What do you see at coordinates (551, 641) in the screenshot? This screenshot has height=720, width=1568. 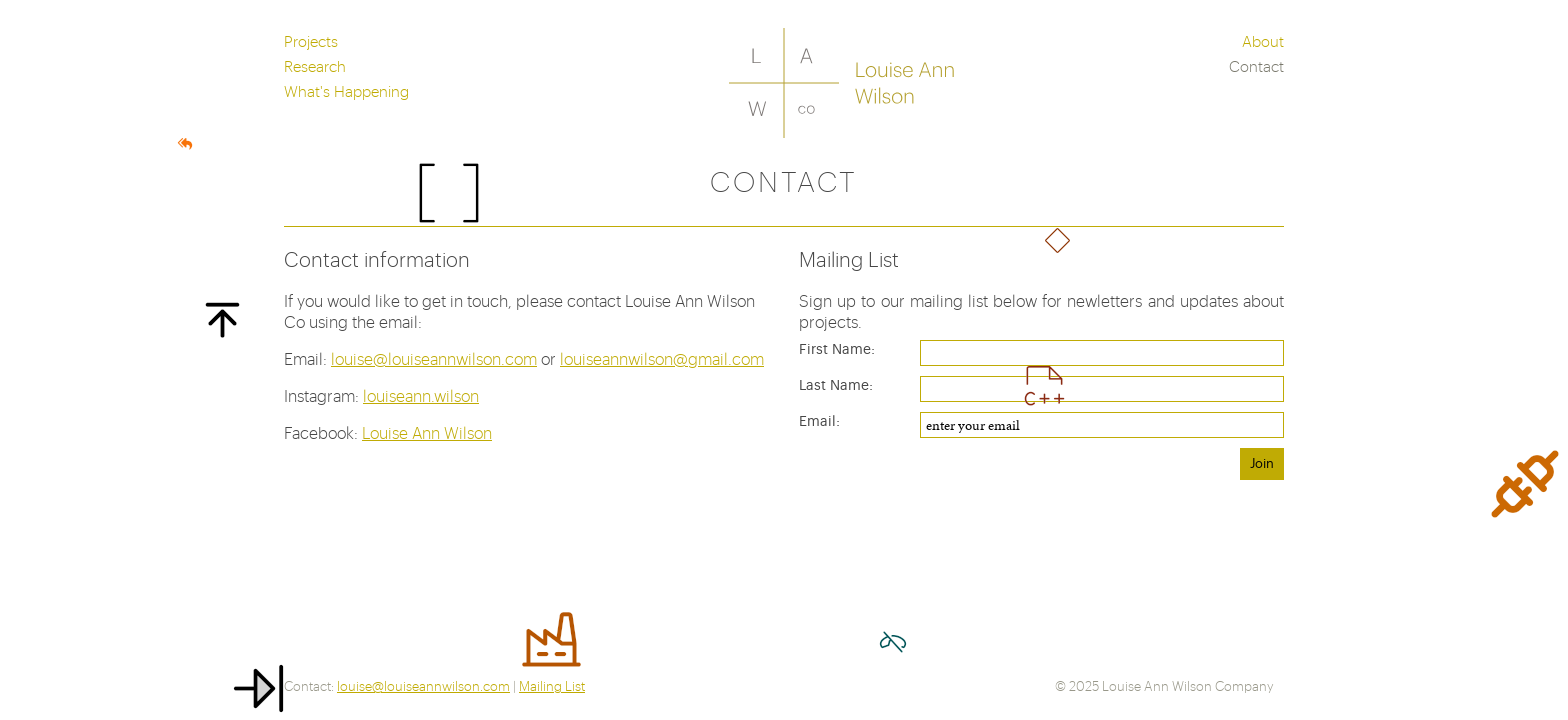 I see `view manufacturing or production facilities` at bounding box center [551, 641].